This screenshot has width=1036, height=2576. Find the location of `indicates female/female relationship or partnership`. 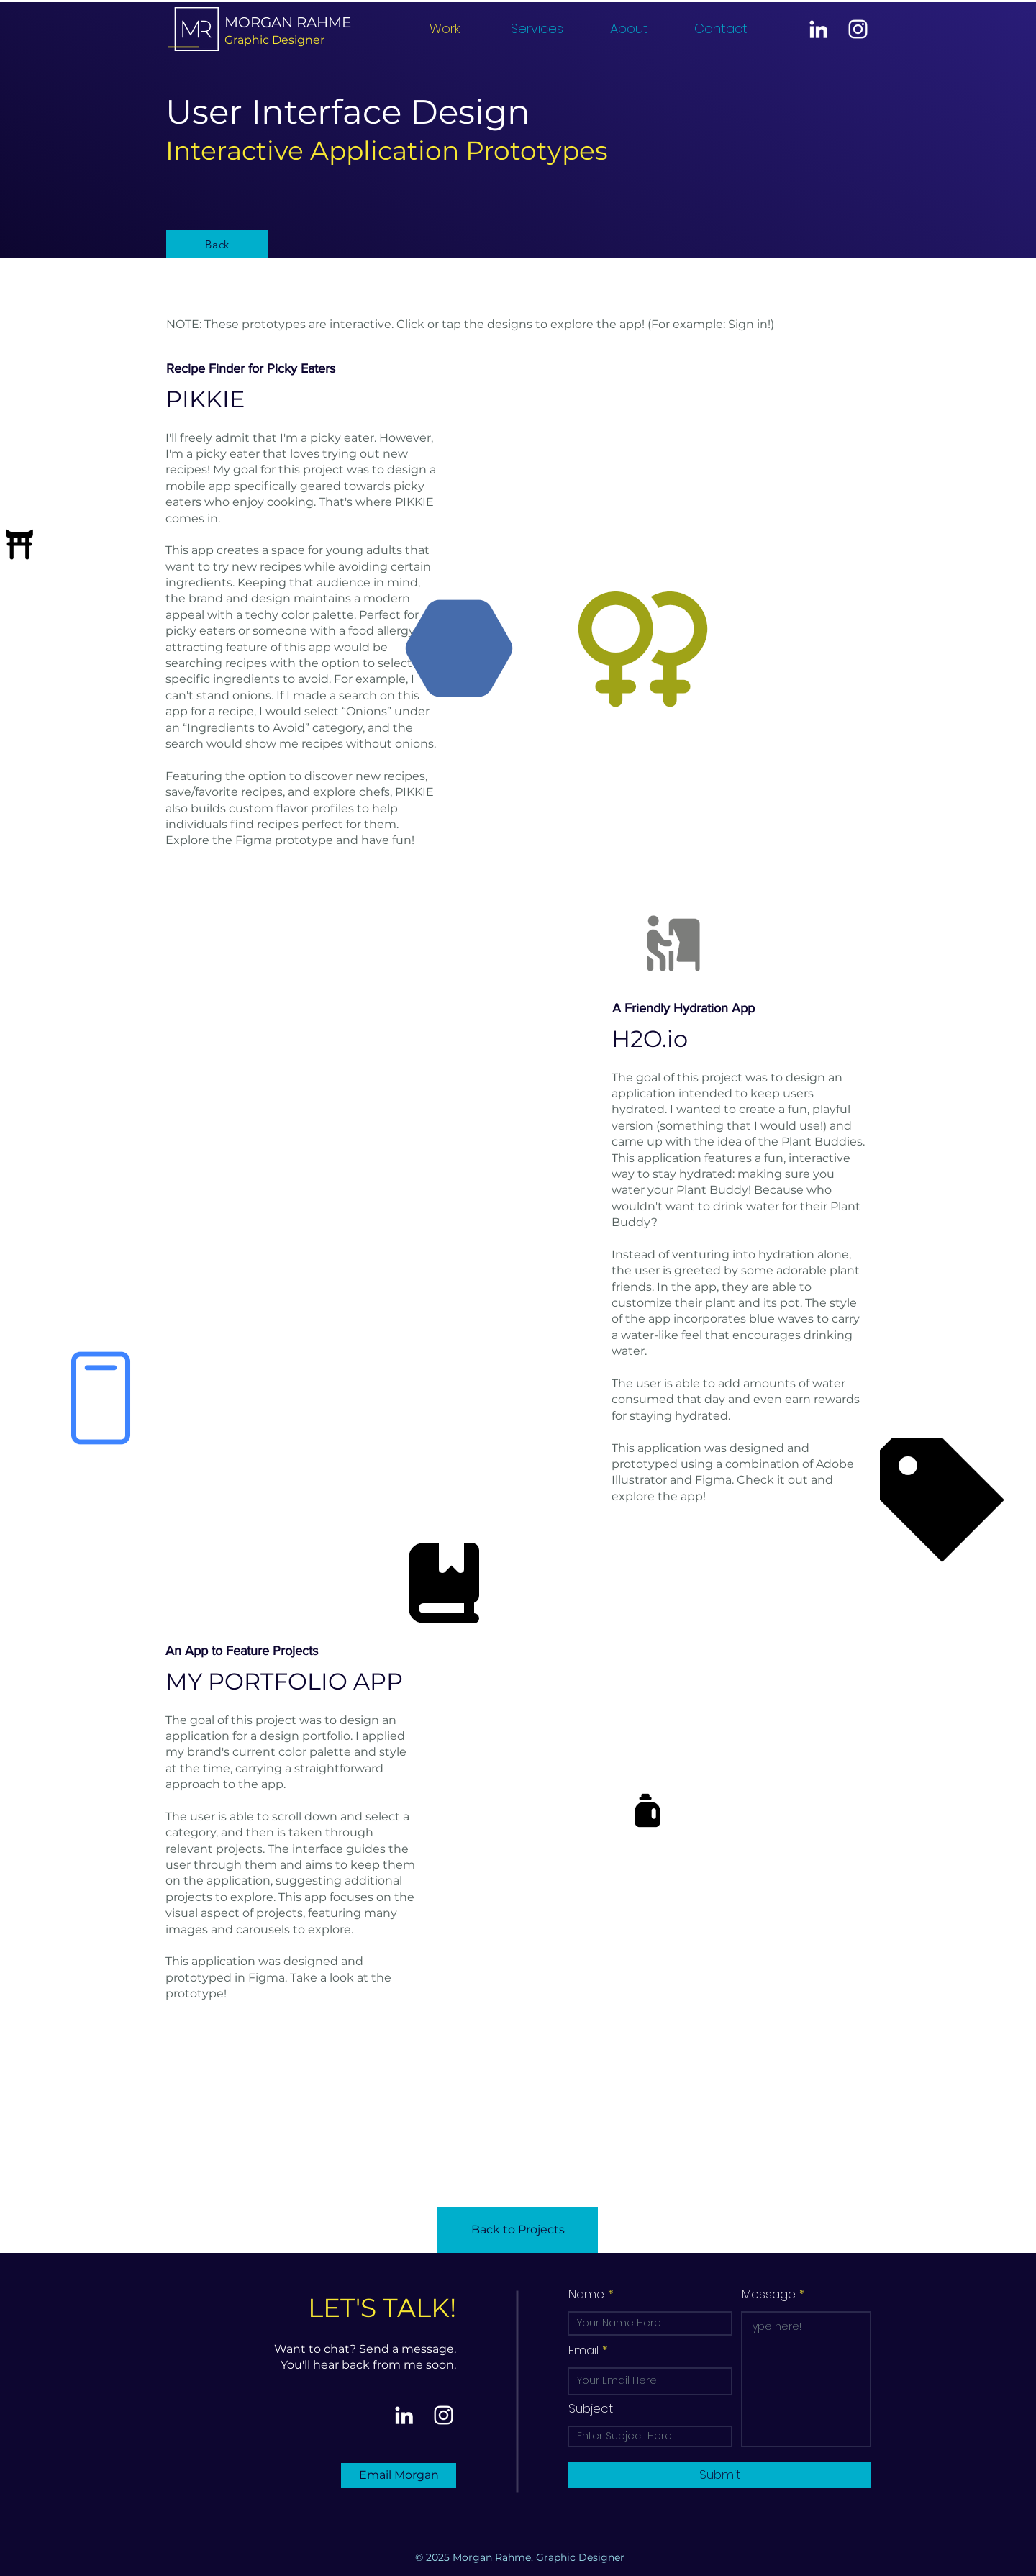

indicates female/female relationship or partnership is located at coordinates (642, 645).